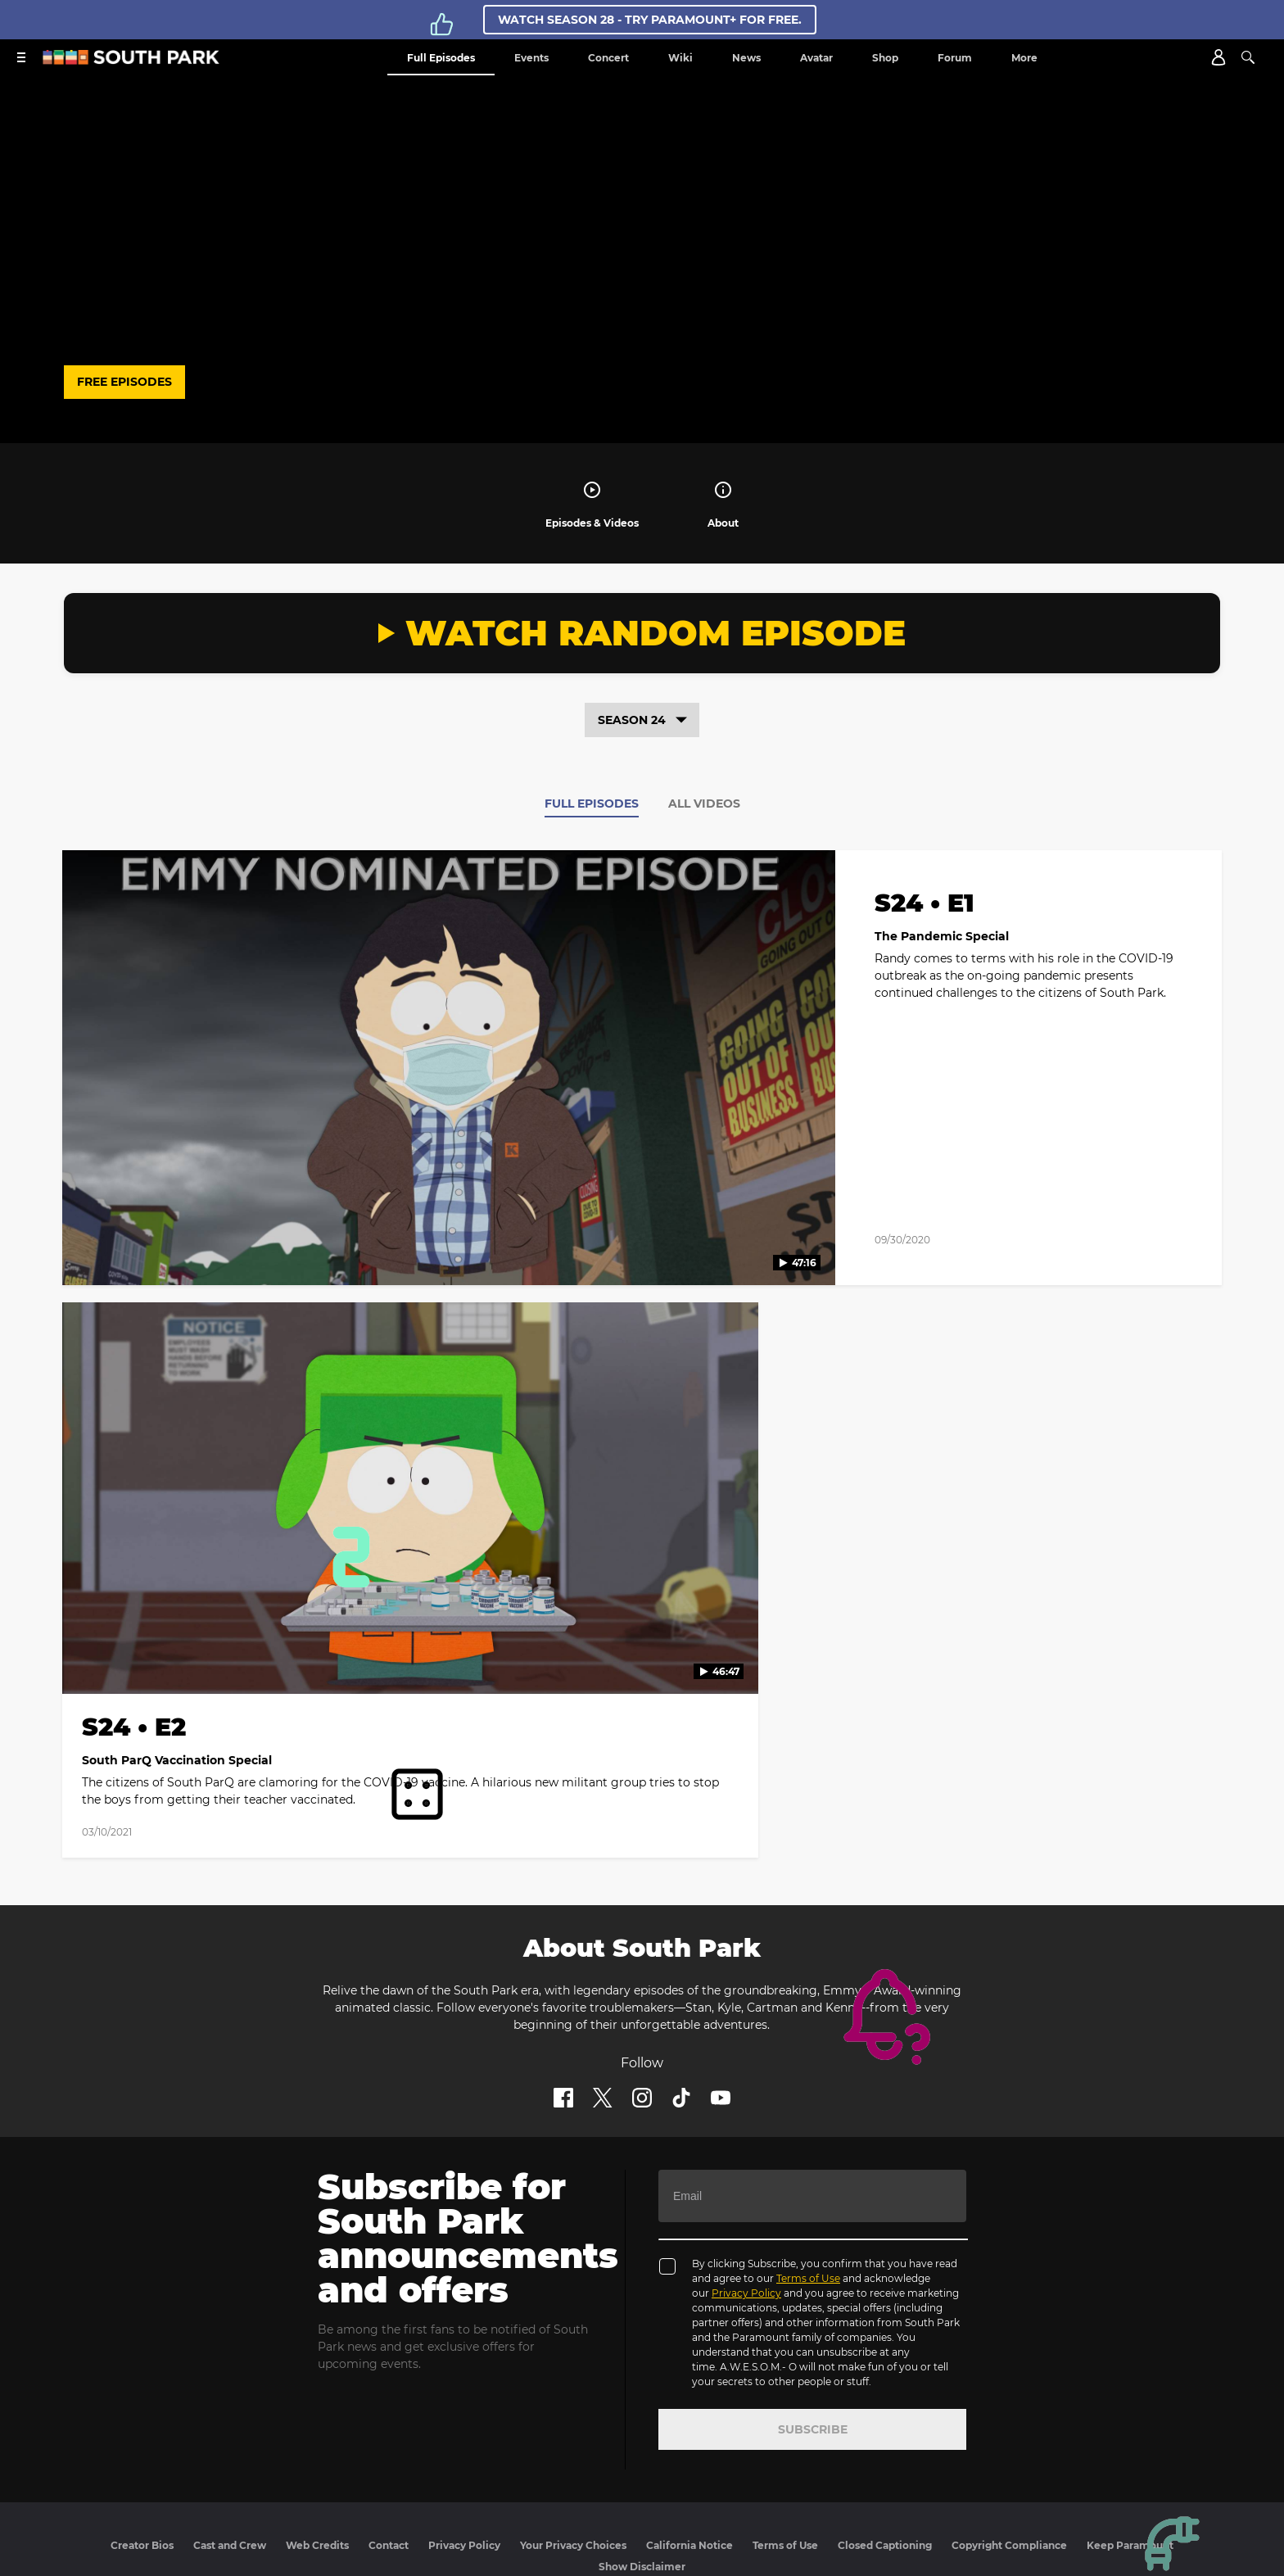 Image resolution: width=1284 pixels, height=2576 pixels. What do you see at coordinates (417, 1794) in the screenshot?
I see `roll the dice or generate a random result` at bounding box center [417, 1794].